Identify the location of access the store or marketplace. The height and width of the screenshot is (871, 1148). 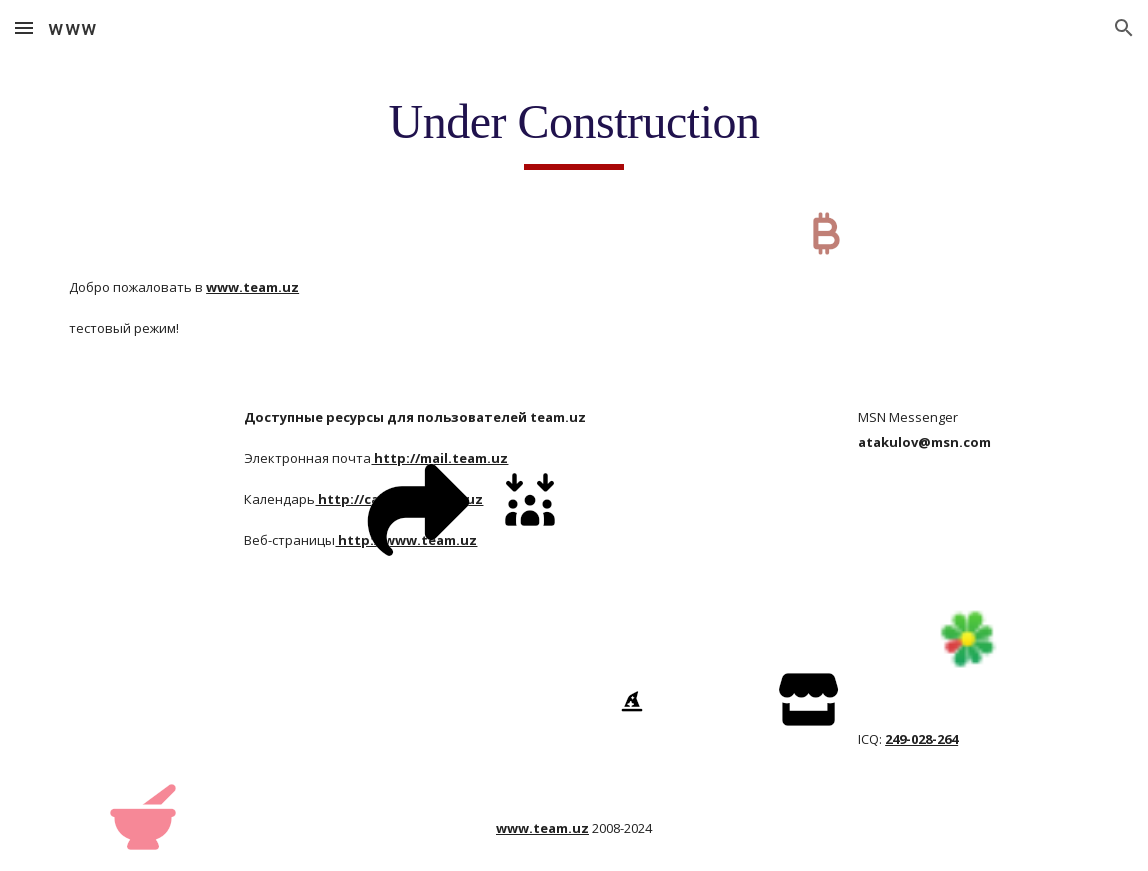
(808, 699).